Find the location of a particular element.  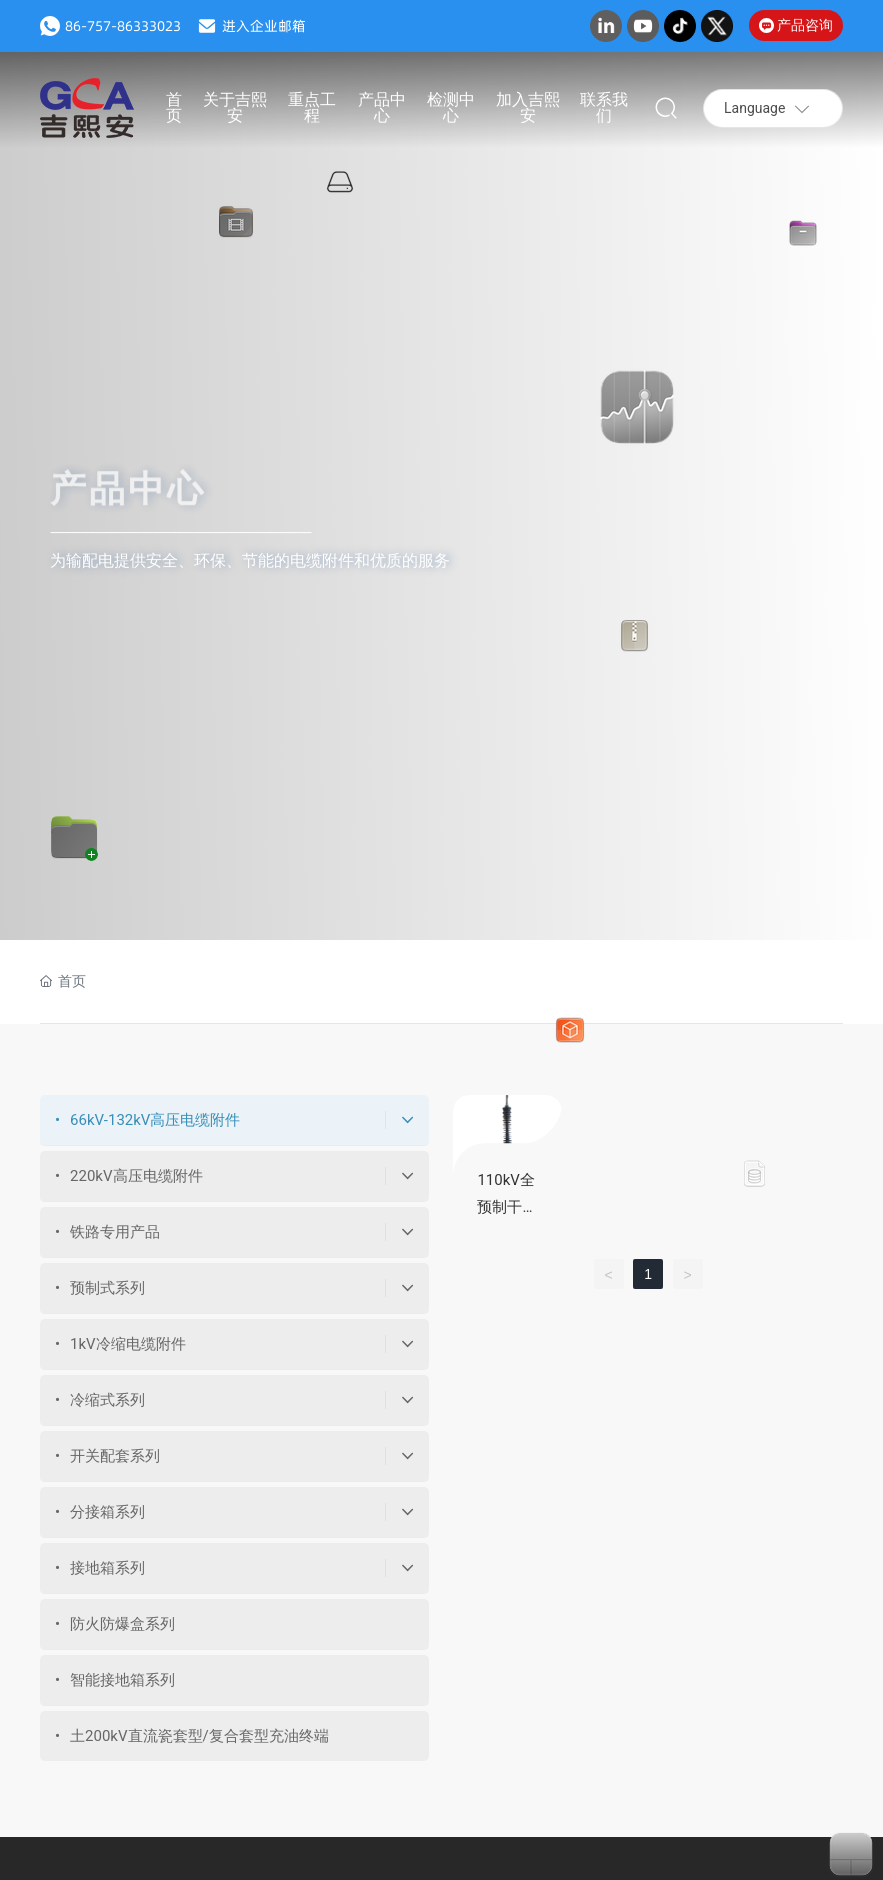

eject or safely remove external drive is located at coordinates (340, 181).